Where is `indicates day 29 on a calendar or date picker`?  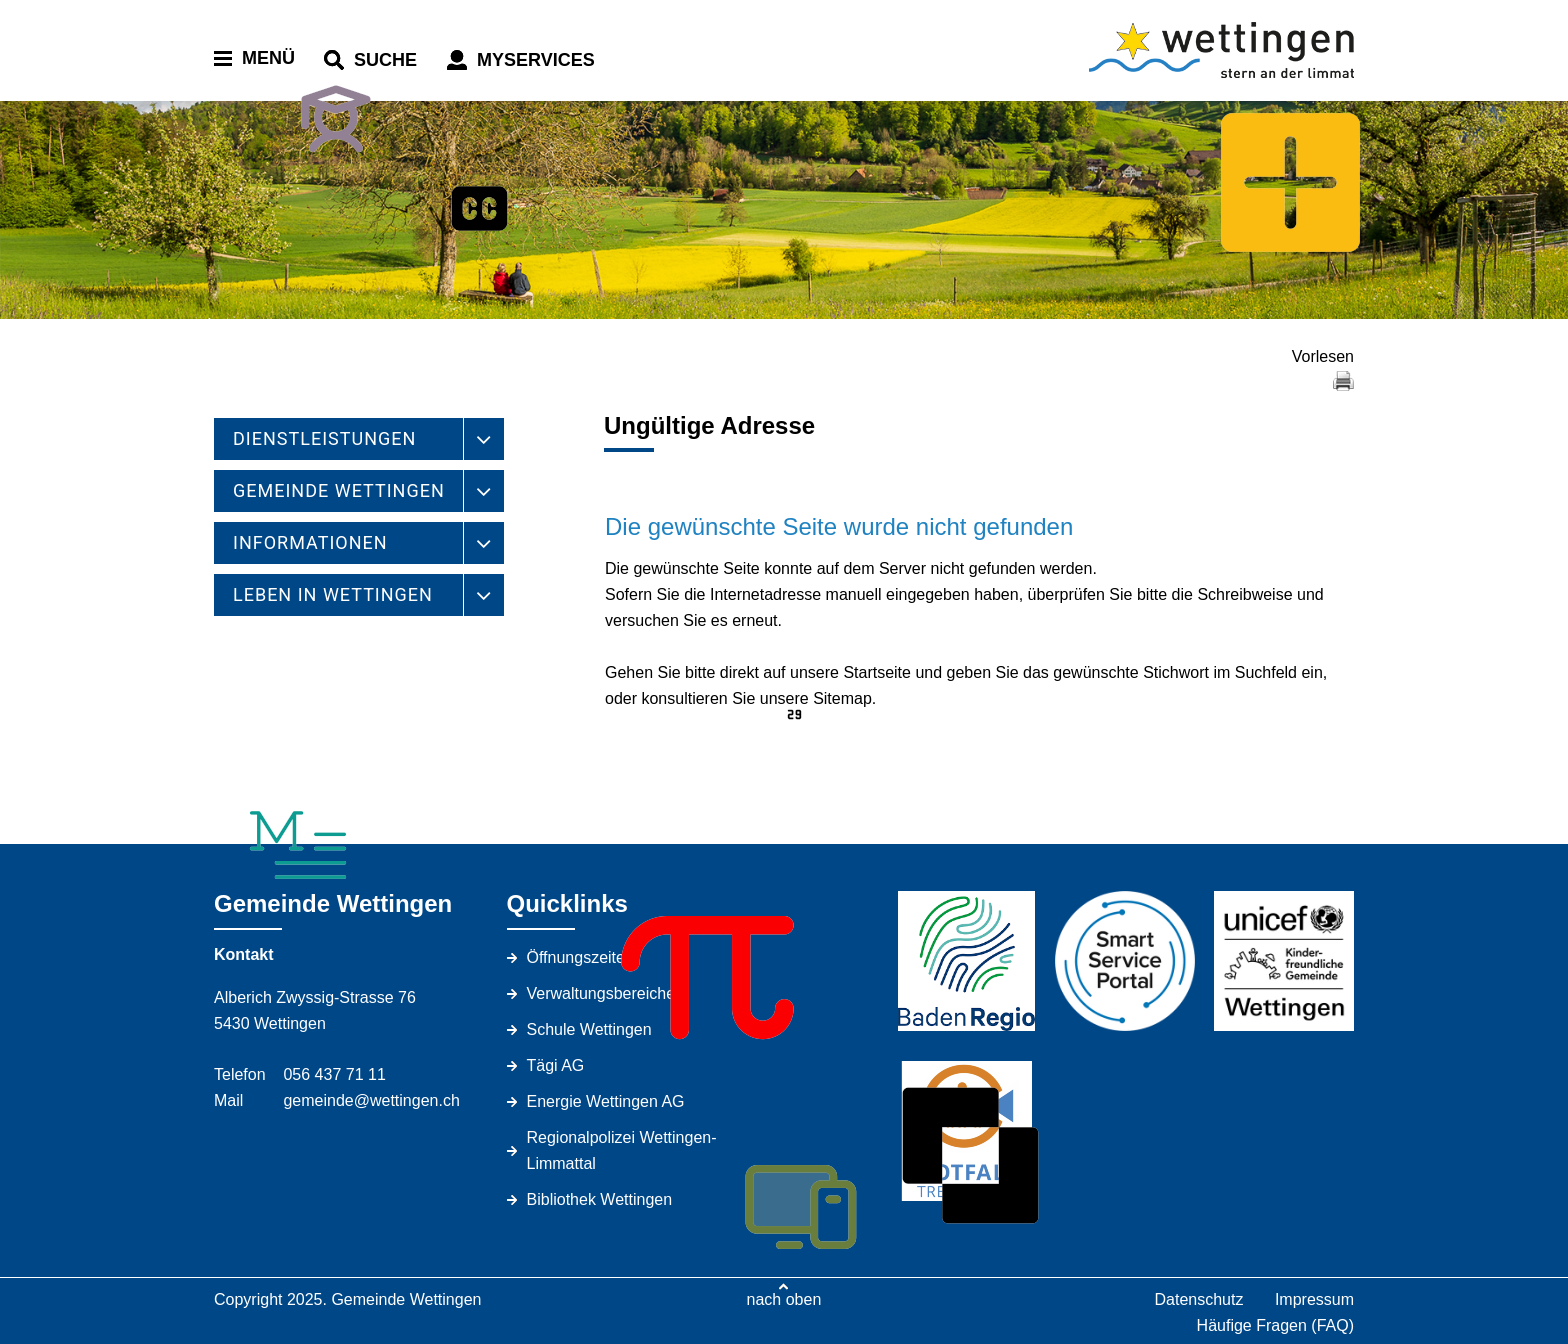 indicates day 29 on a calendar or date picker is located at coordinates (794, 714).